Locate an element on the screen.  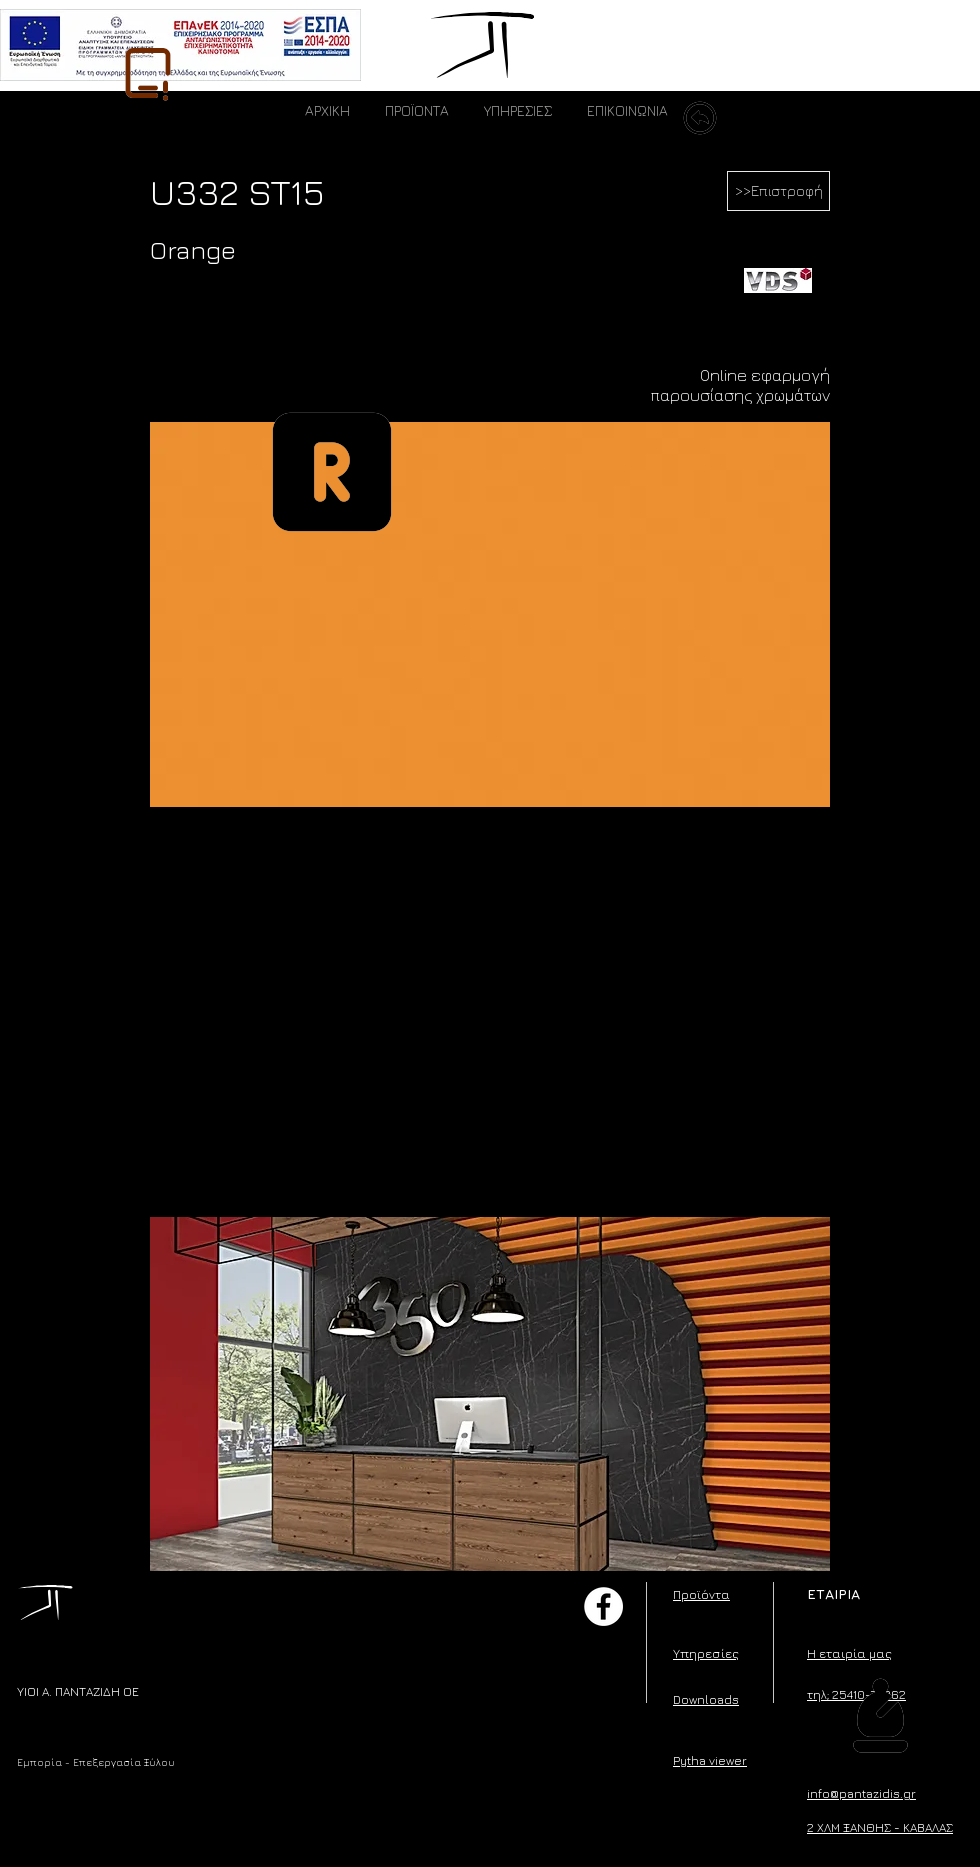
indicates a rating or review section is located at coordinates (332, 472).